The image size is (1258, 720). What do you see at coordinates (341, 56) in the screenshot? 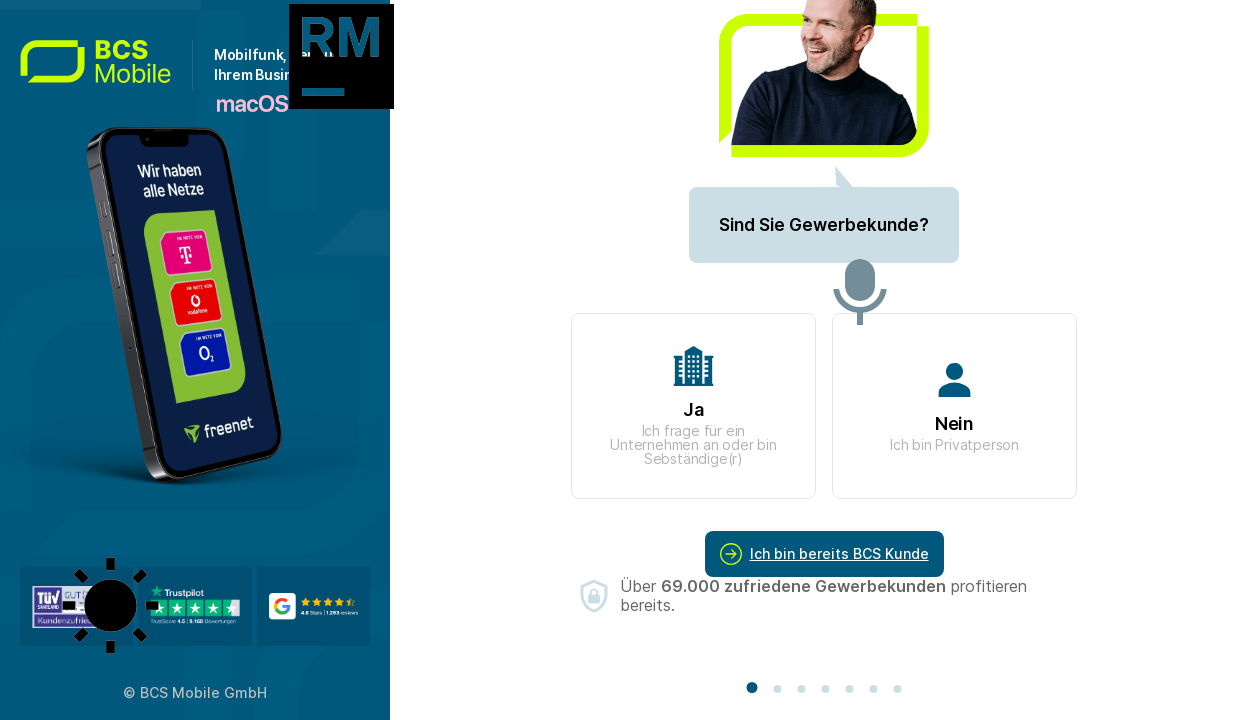
I see `open RubyMine IDE` at bounding box center [341, 56].